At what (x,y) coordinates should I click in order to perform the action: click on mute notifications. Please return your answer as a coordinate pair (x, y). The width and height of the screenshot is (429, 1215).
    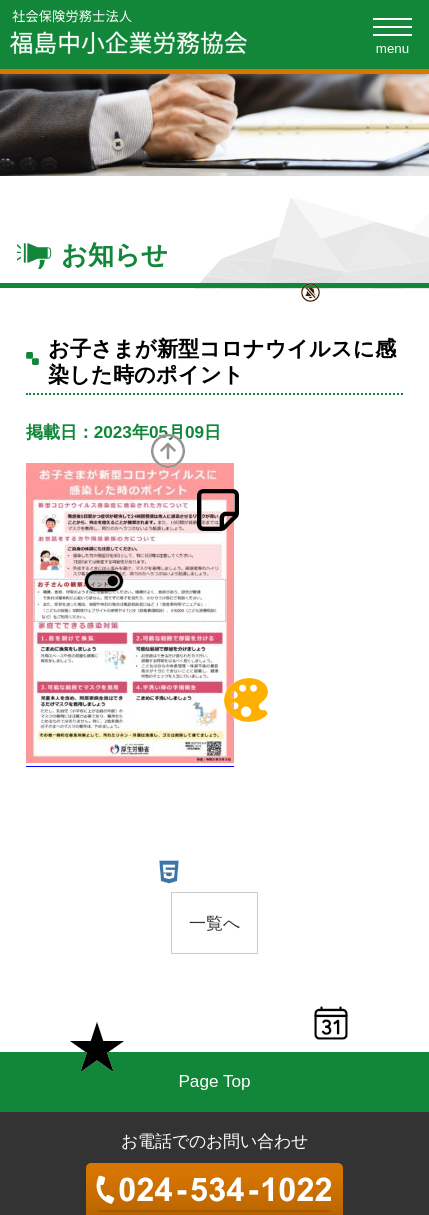
    Looking at the image, I should click on (310, 292).